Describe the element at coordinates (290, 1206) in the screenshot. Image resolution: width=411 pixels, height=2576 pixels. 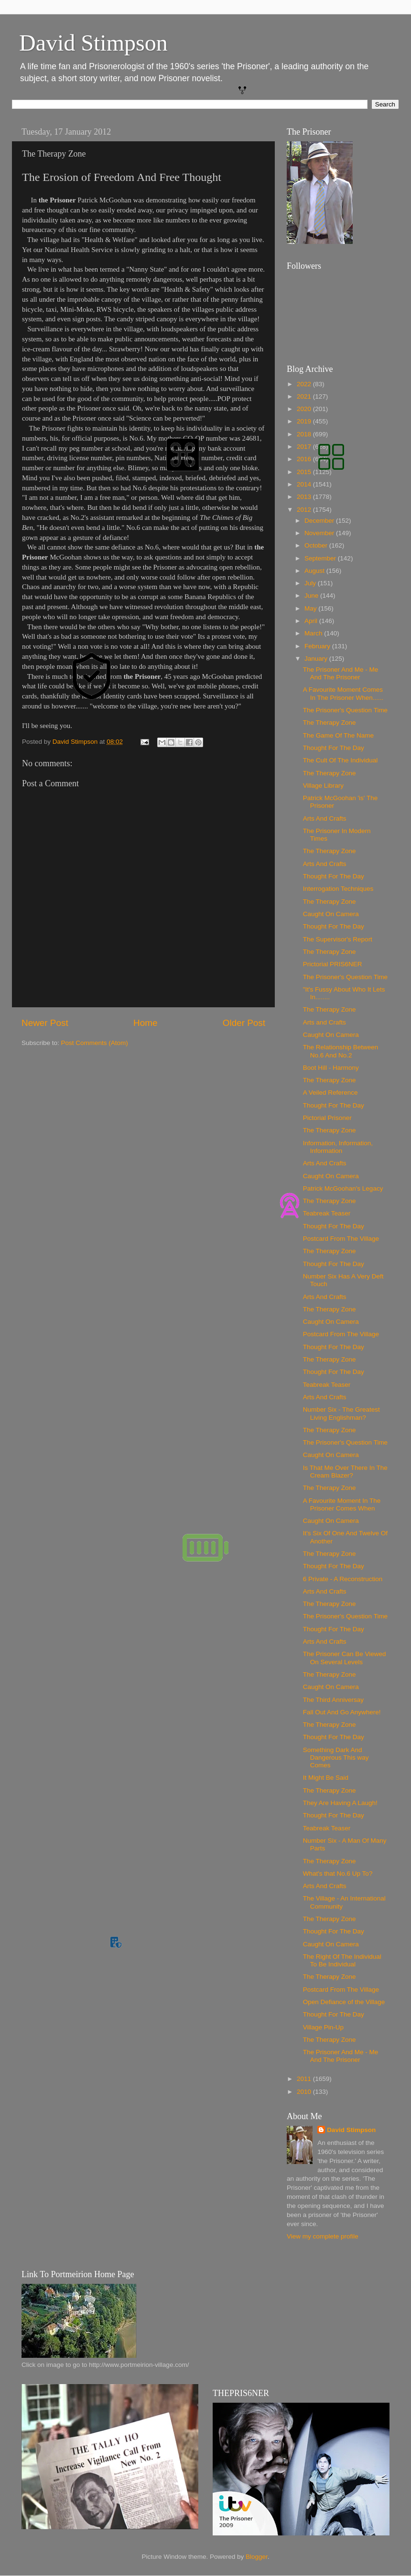
I see `indicates cellular network signal or coverage` at that location.